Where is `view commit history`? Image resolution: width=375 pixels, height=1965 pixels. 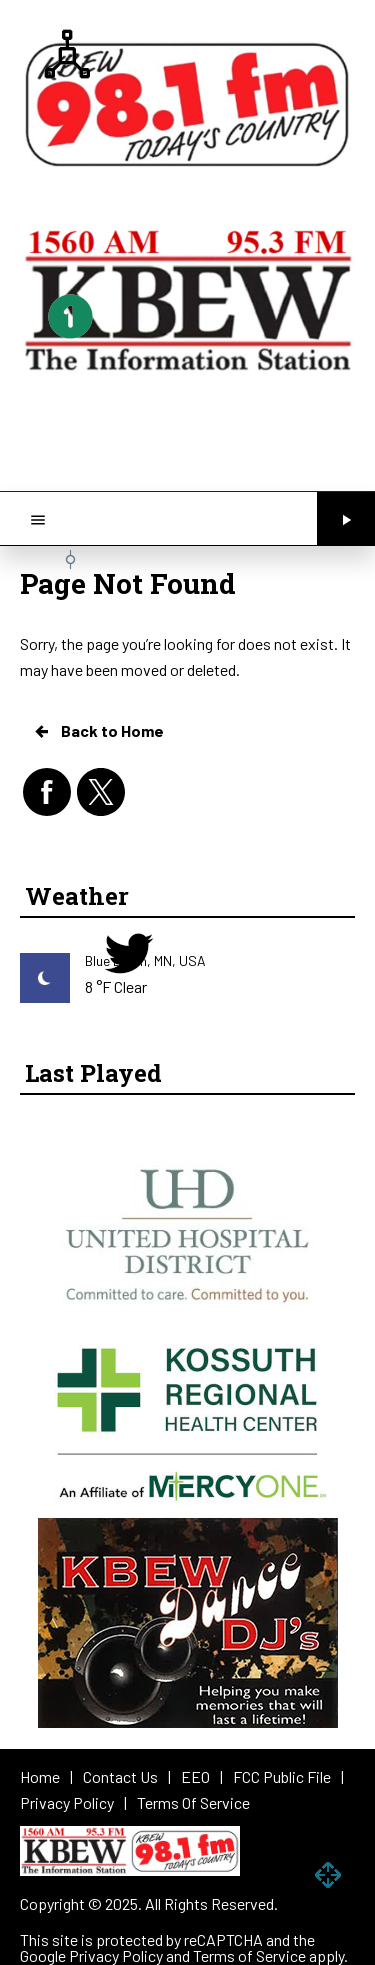
view commit history is located at coordinates (70, 559).